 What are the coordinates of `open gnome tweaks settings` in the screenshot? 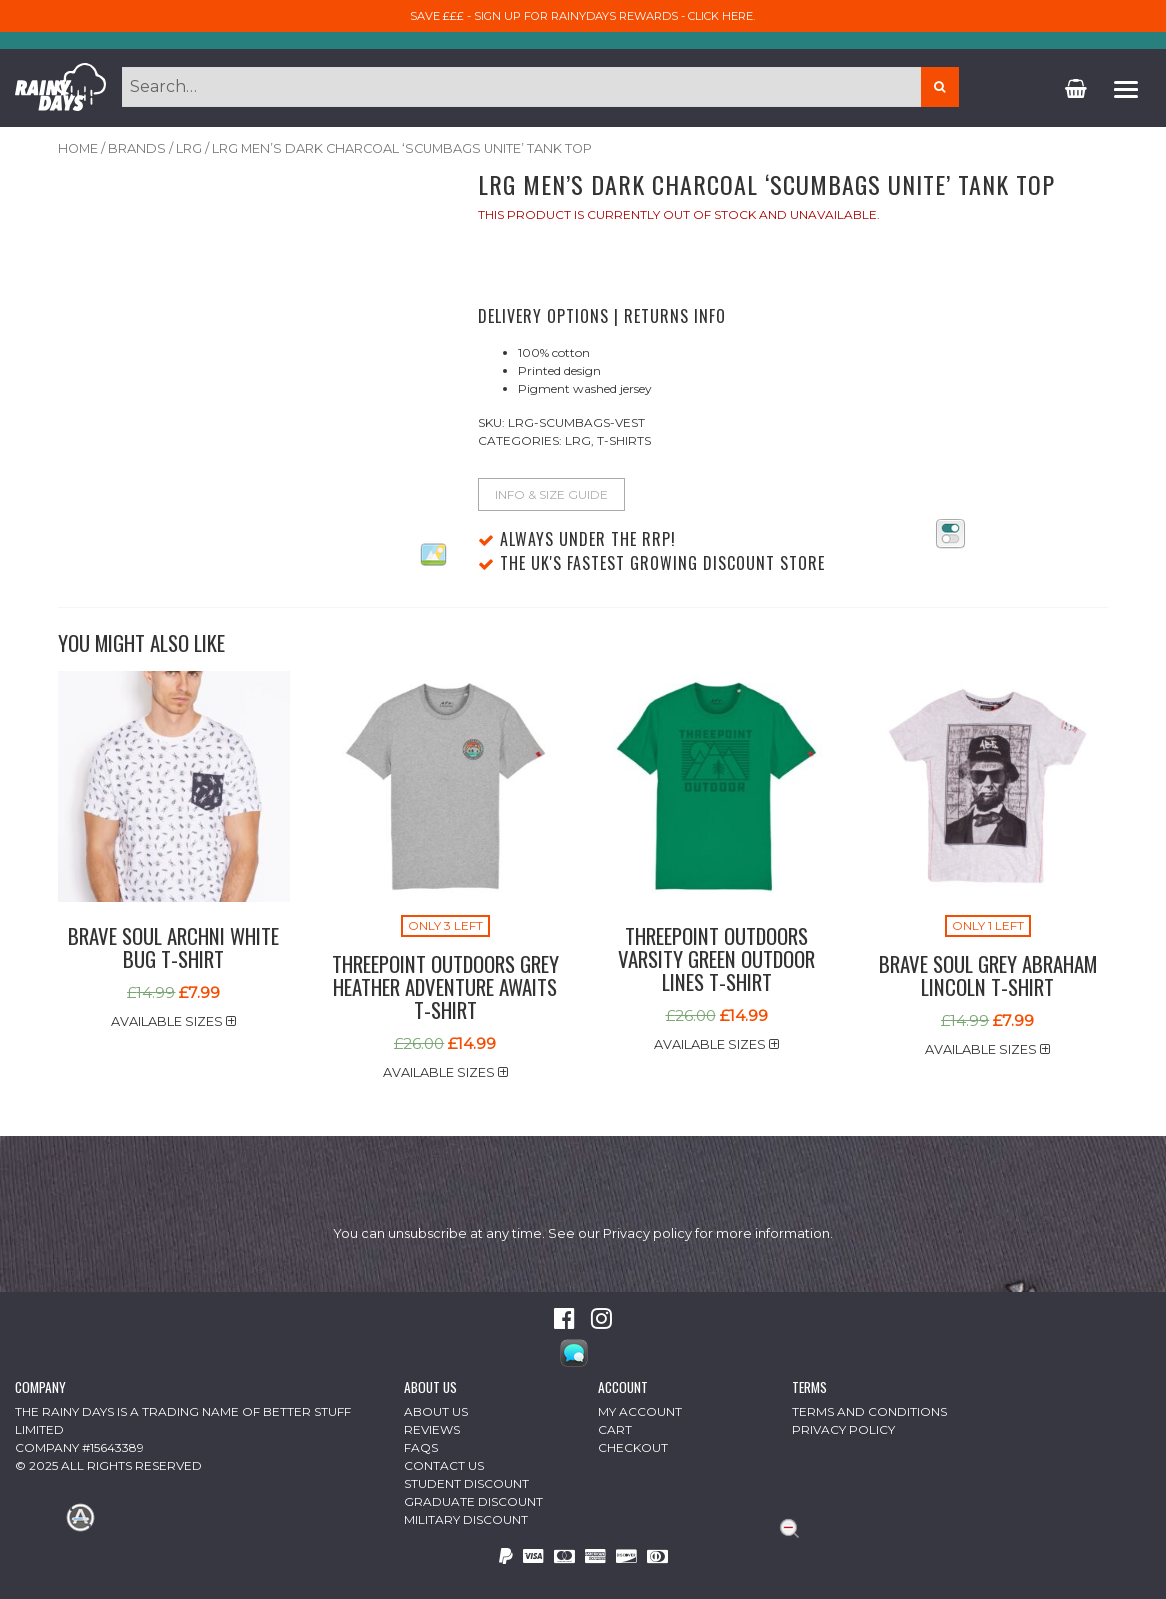 It's located at (950, 533).